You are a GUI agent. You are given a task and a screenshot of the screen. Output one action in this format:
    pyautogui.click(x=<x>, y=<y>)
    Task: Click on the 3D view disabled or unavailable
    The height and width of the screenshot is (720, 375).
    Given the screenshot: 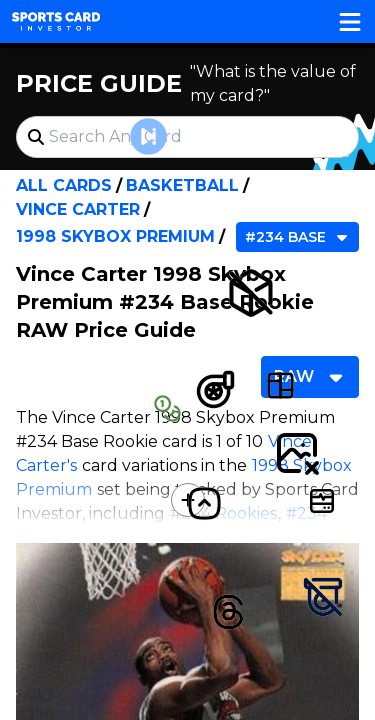 What is the action you would take?
    pyautogui.click(x=251, y=293)
    